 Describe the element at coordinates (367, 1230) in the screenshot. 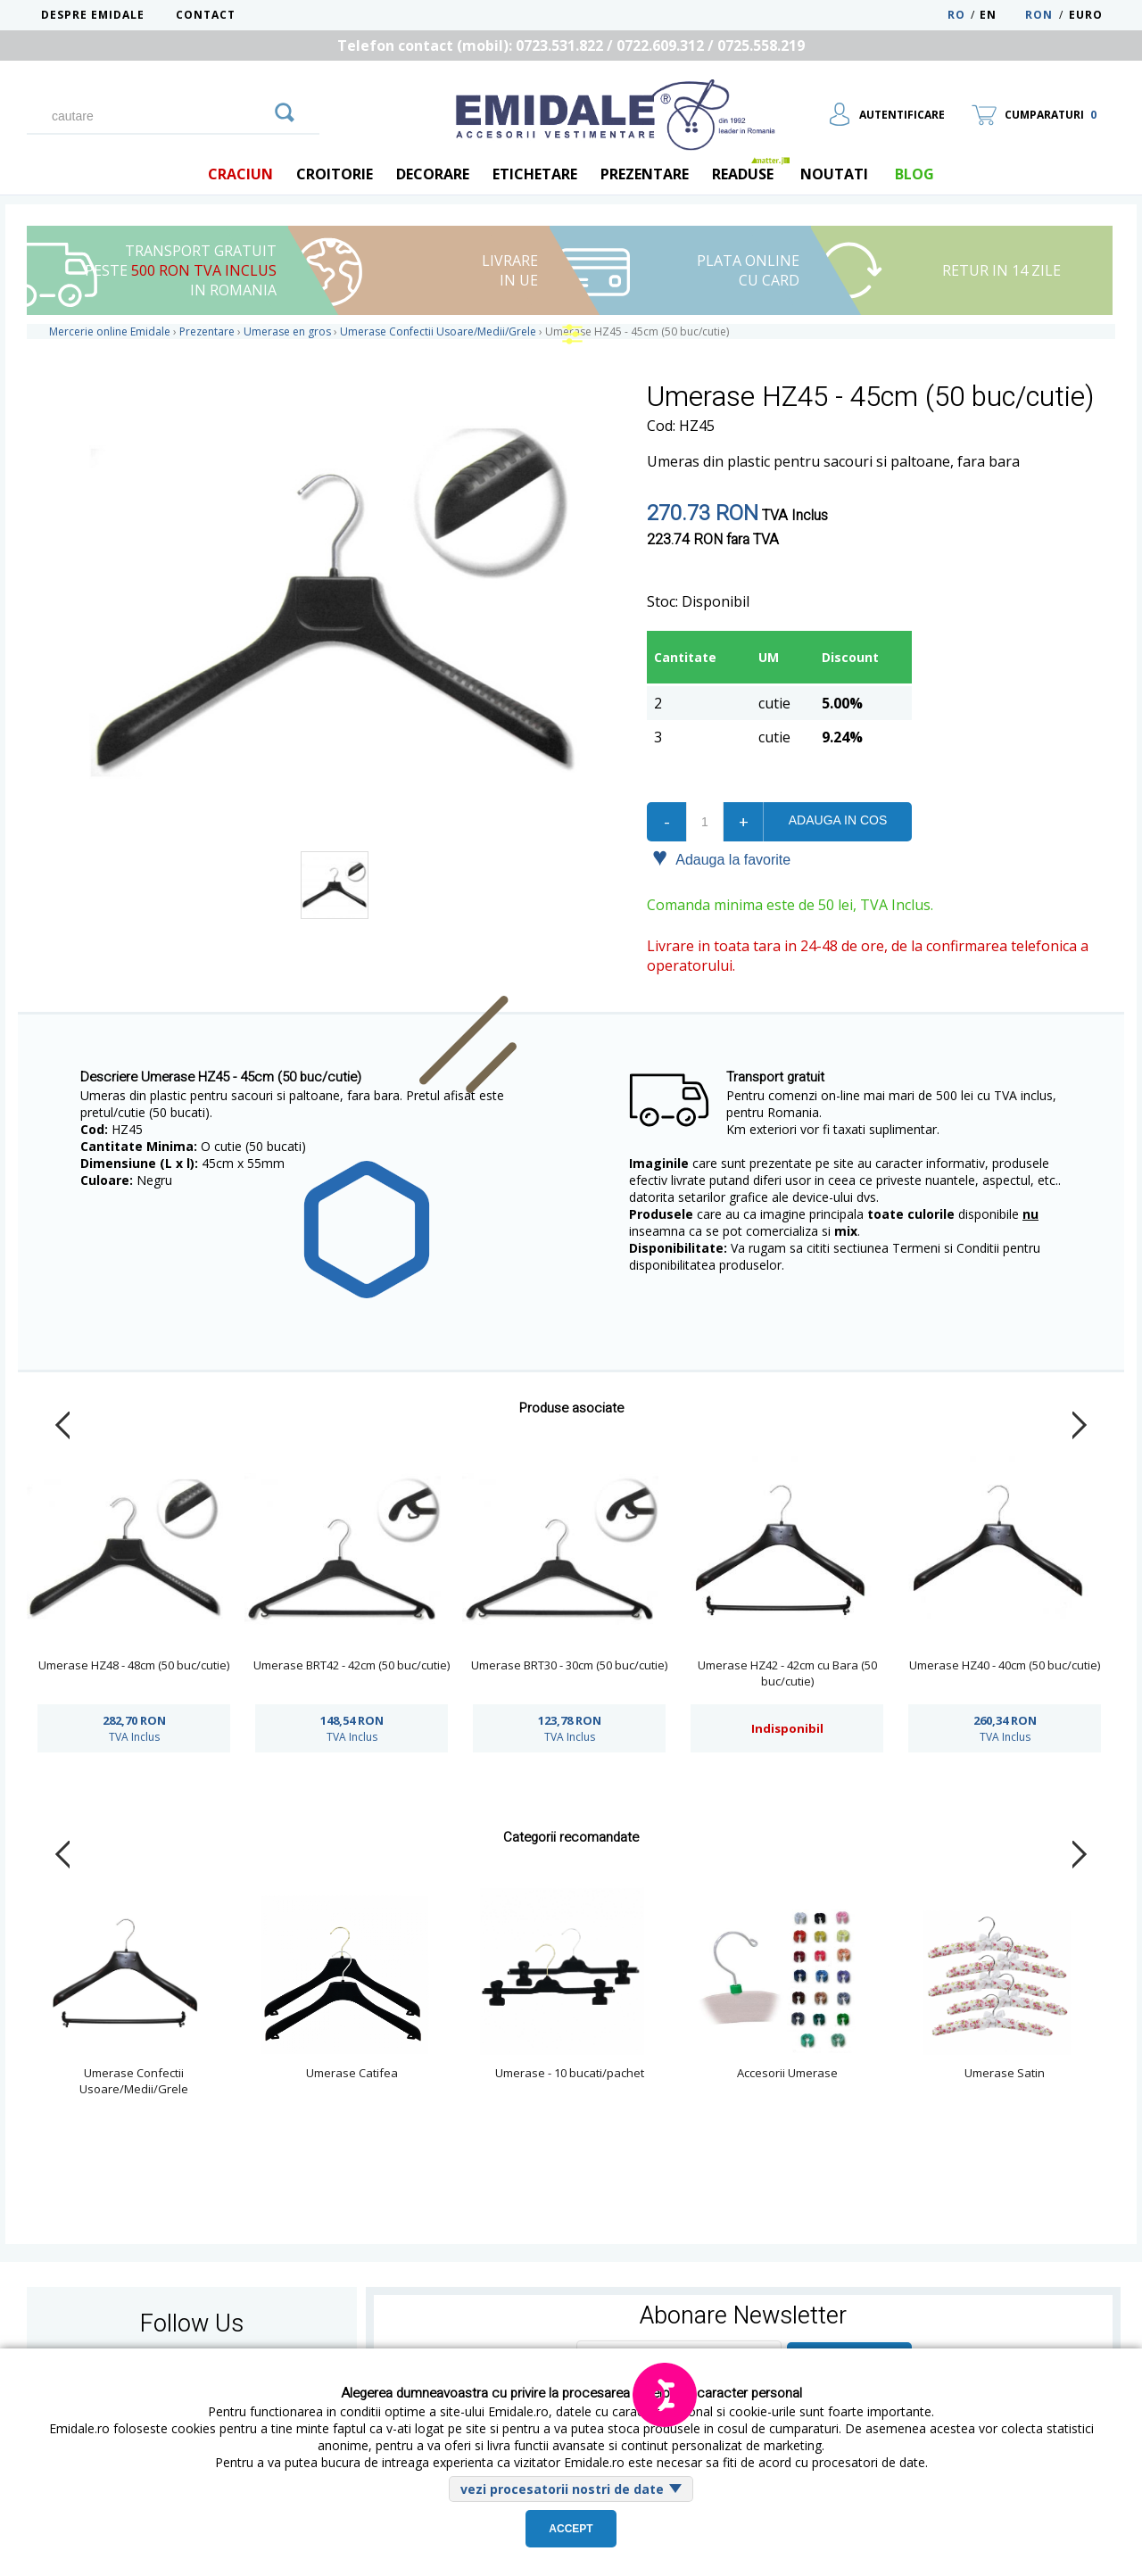

I see `visit Artifact Hub website` at that location.